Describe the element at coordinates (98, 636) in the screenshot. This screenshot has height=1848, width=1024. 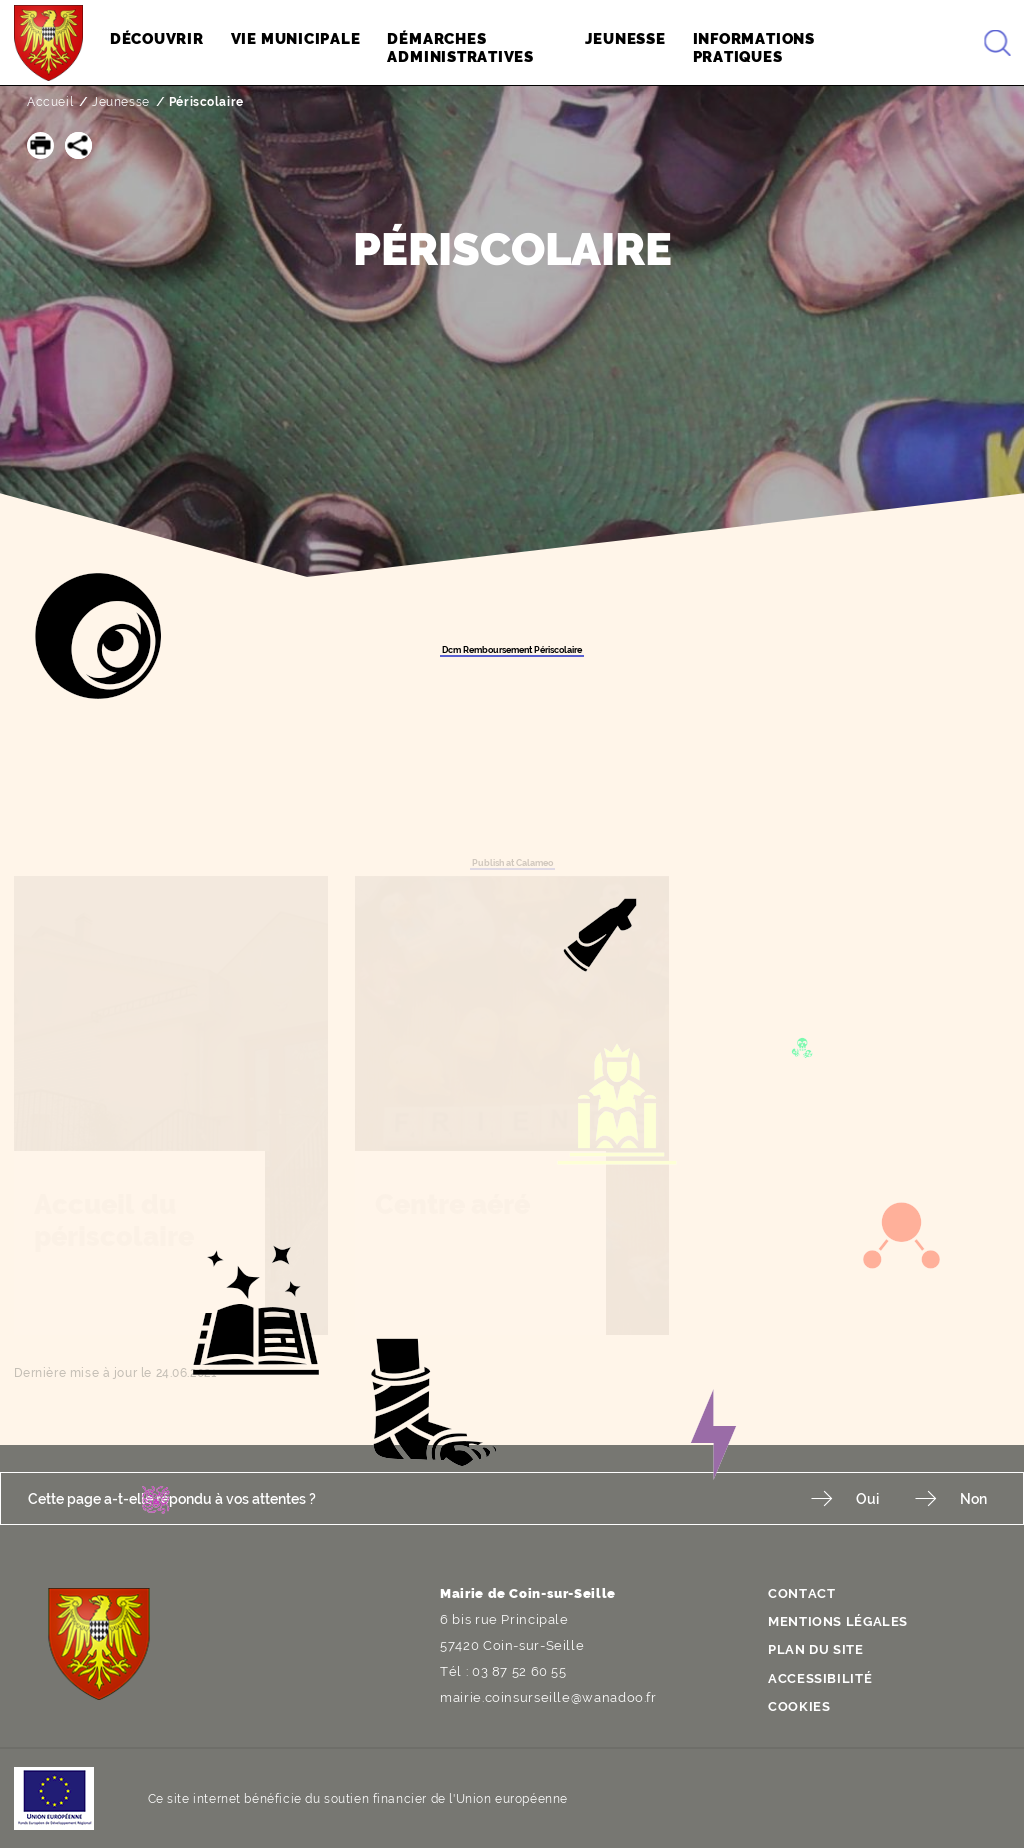
I see `toggle visibility or show/hide content` at that location.